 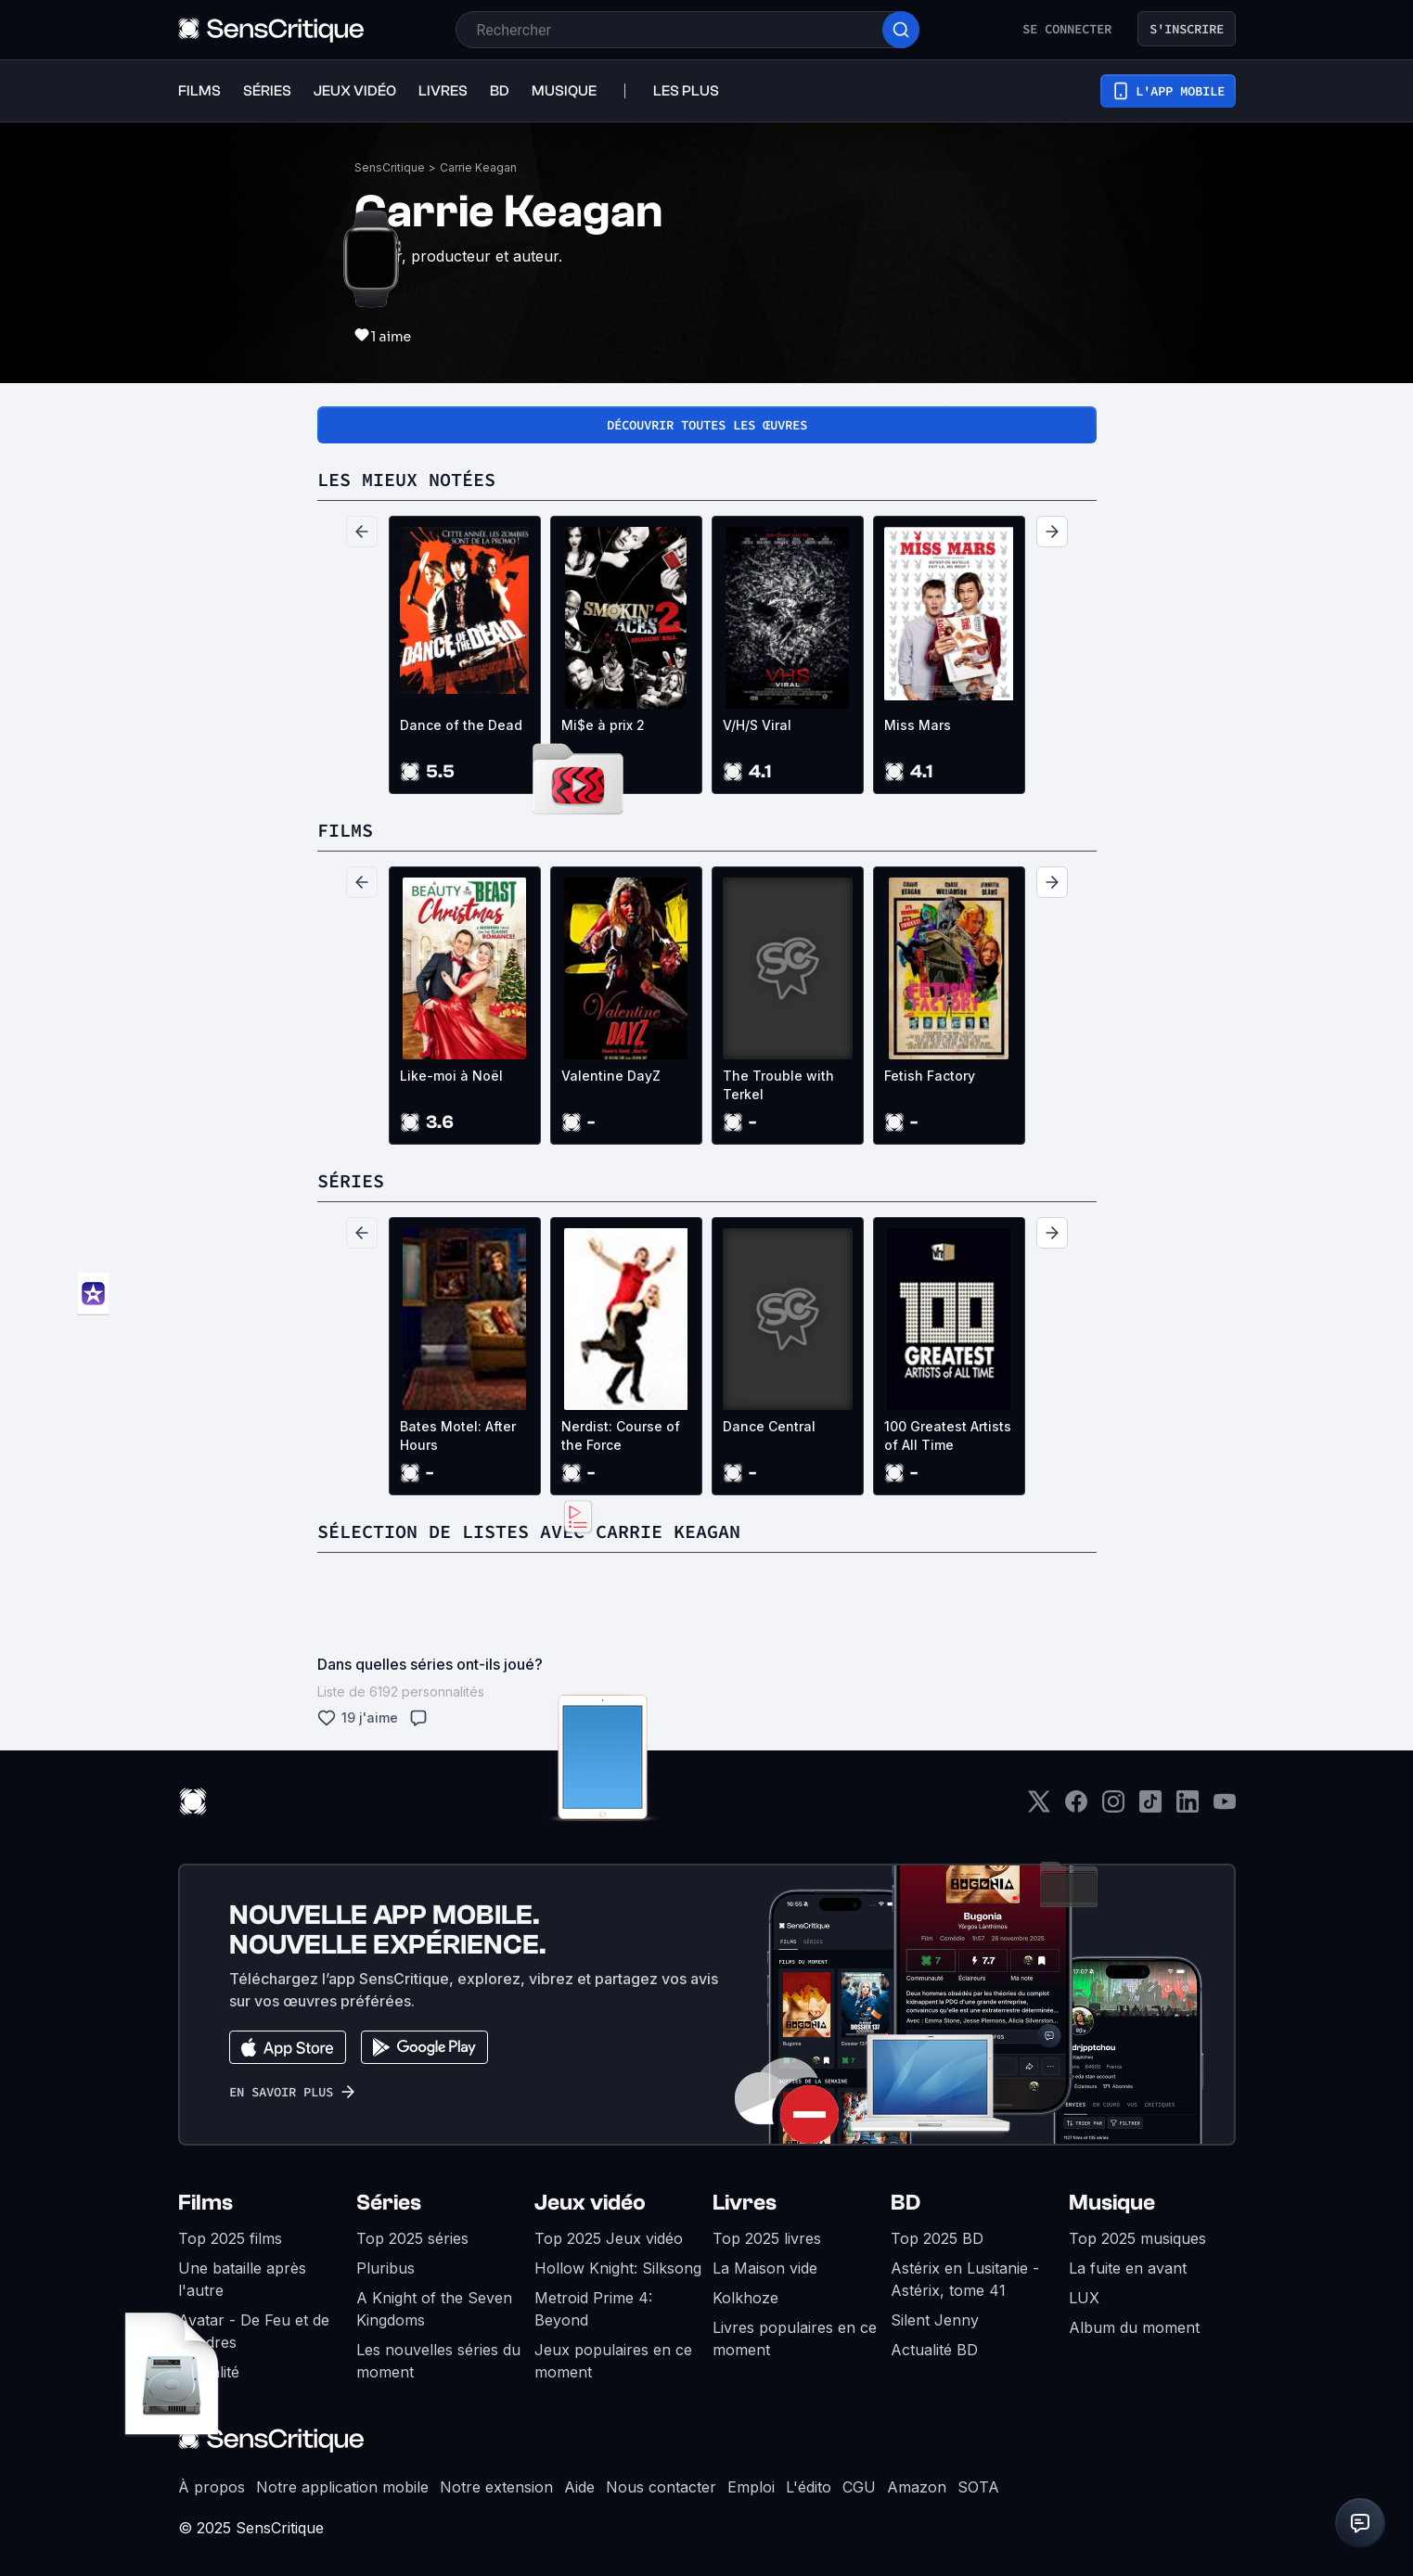 I want to click on open a playlist file, so click(x=578, y=1517).